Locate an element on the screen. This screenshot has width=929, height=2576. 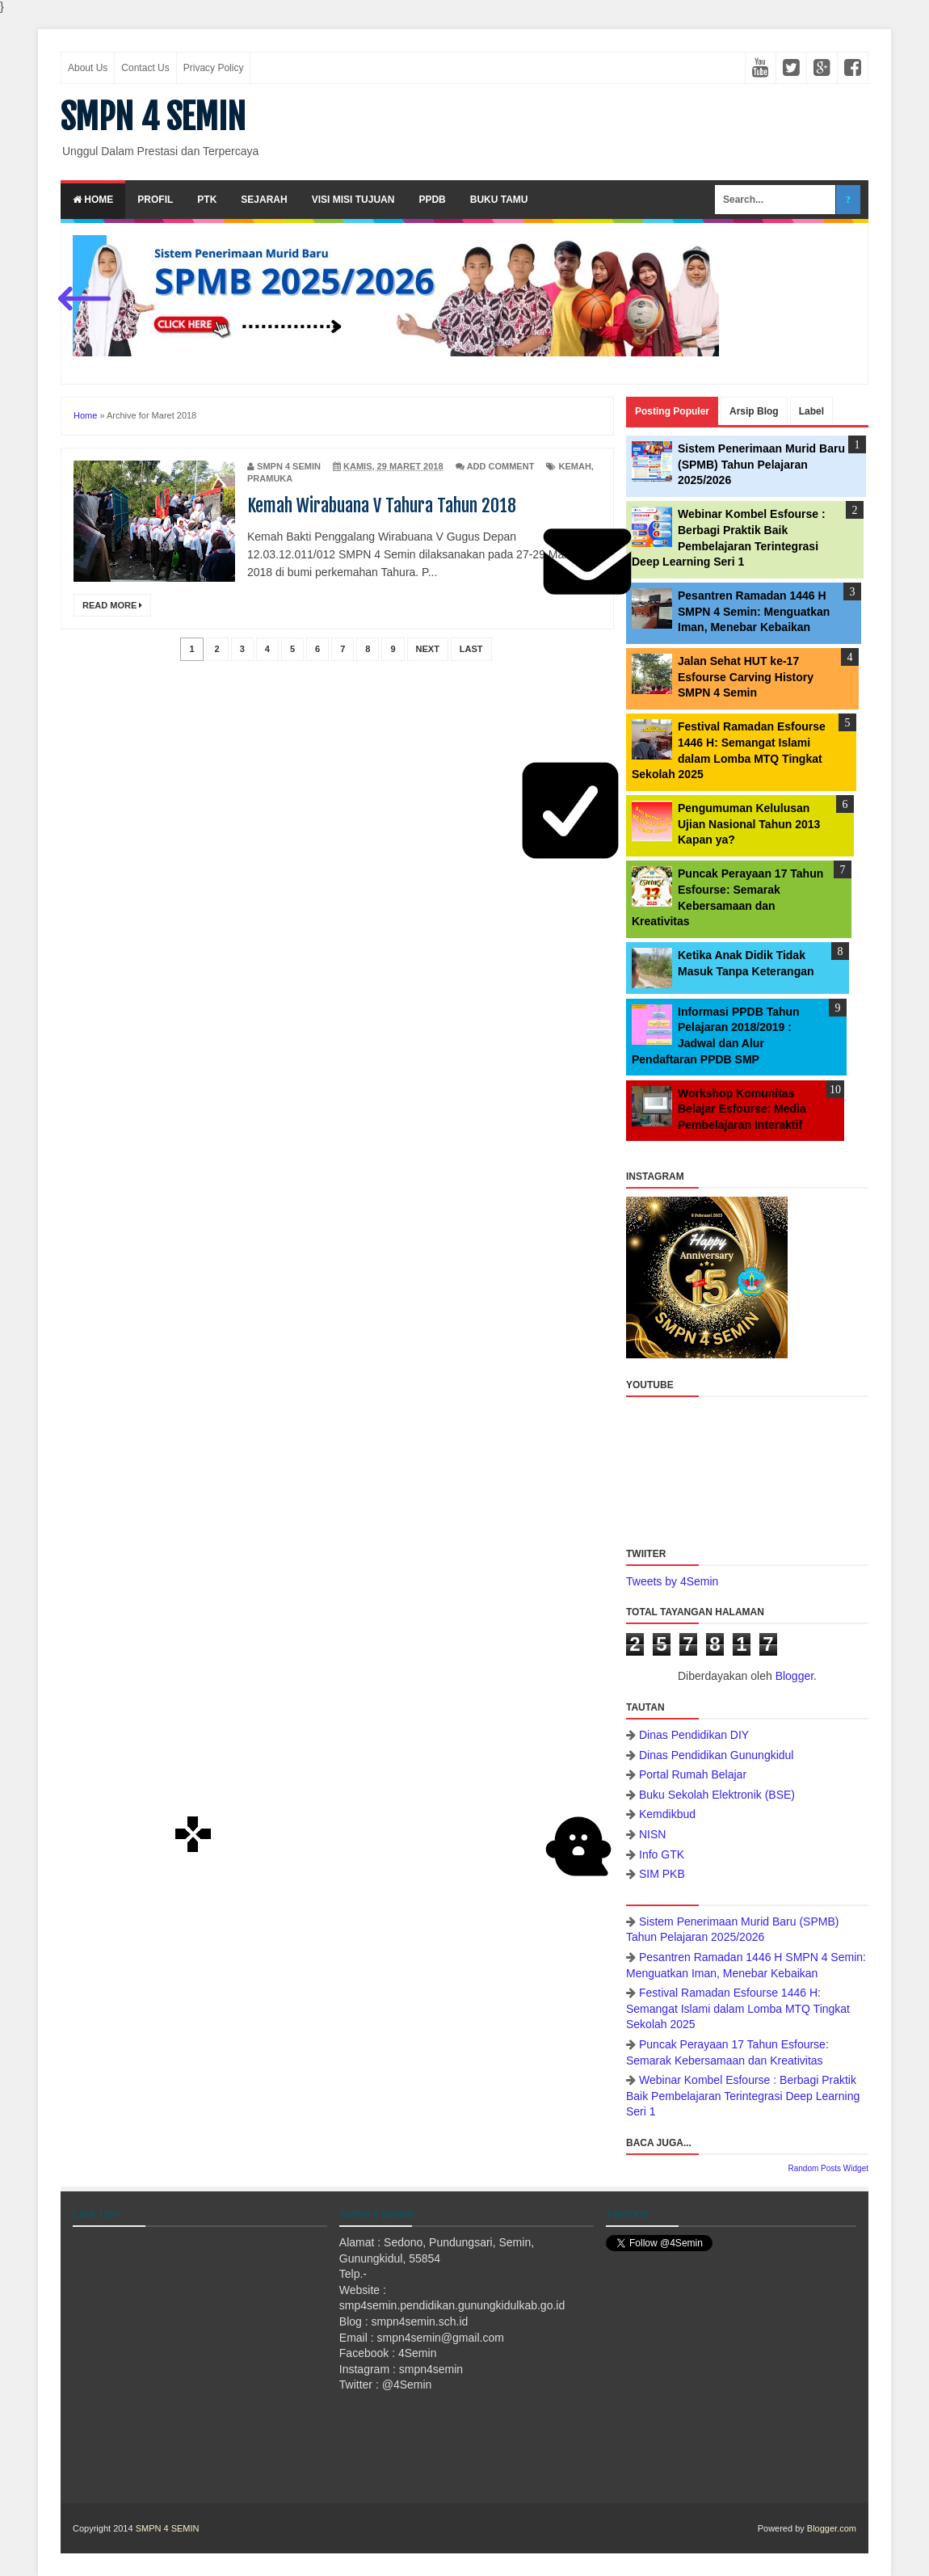
open your inbox is located at coordinates (587, 562).